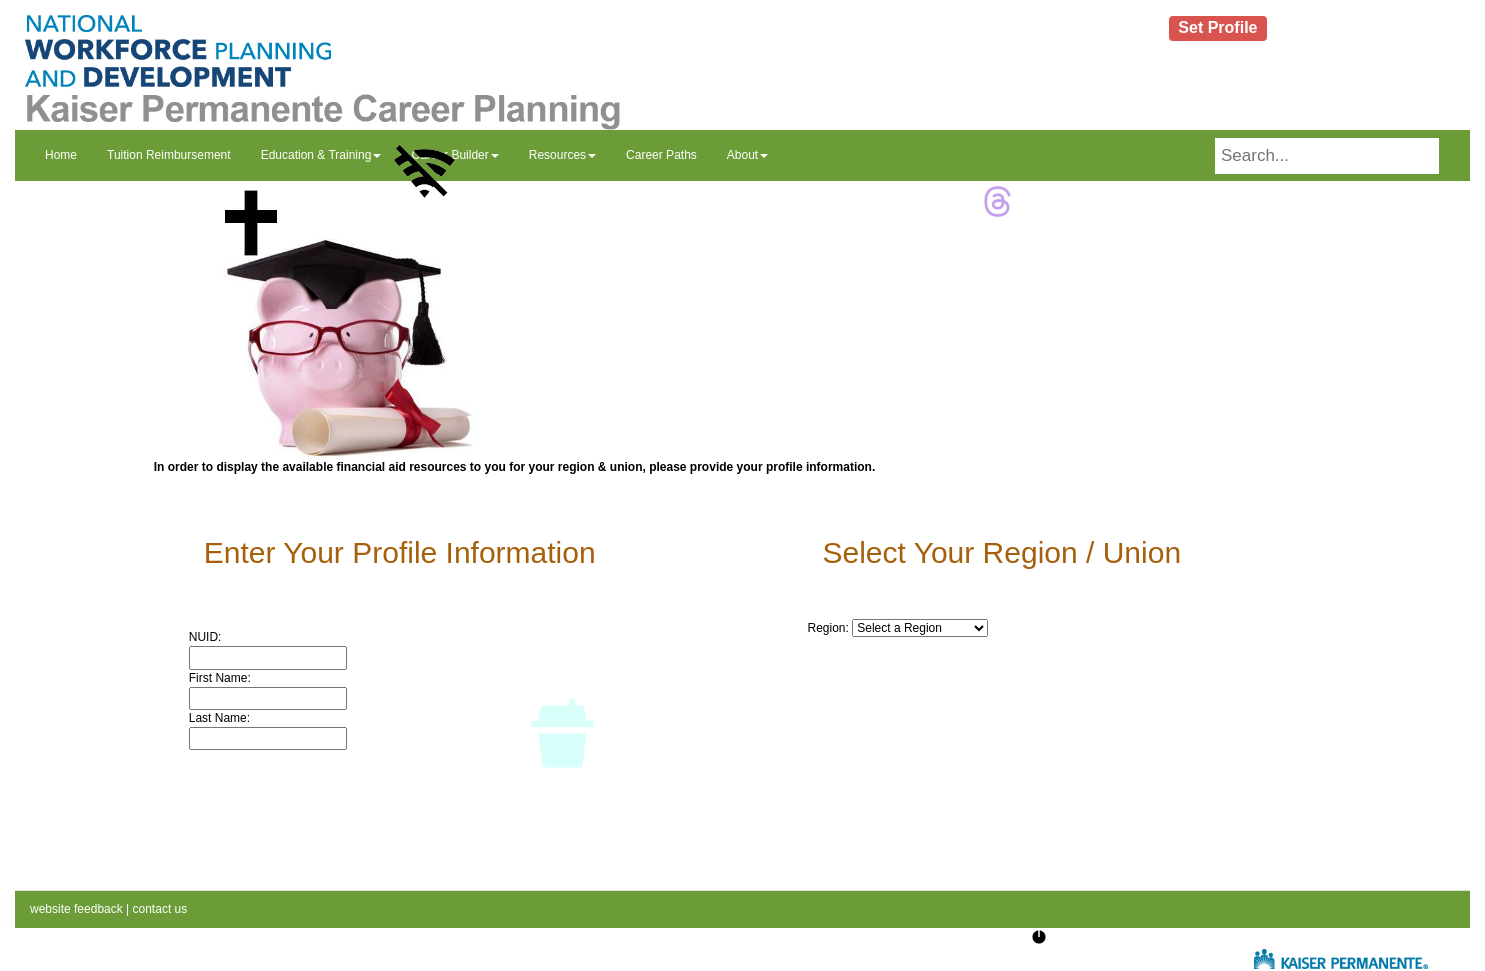 The height and width of the screenshot is (971, 1485). Describe the element at coordinates (562, 736) in the screenshot. I see `view food and drink options` at that location.